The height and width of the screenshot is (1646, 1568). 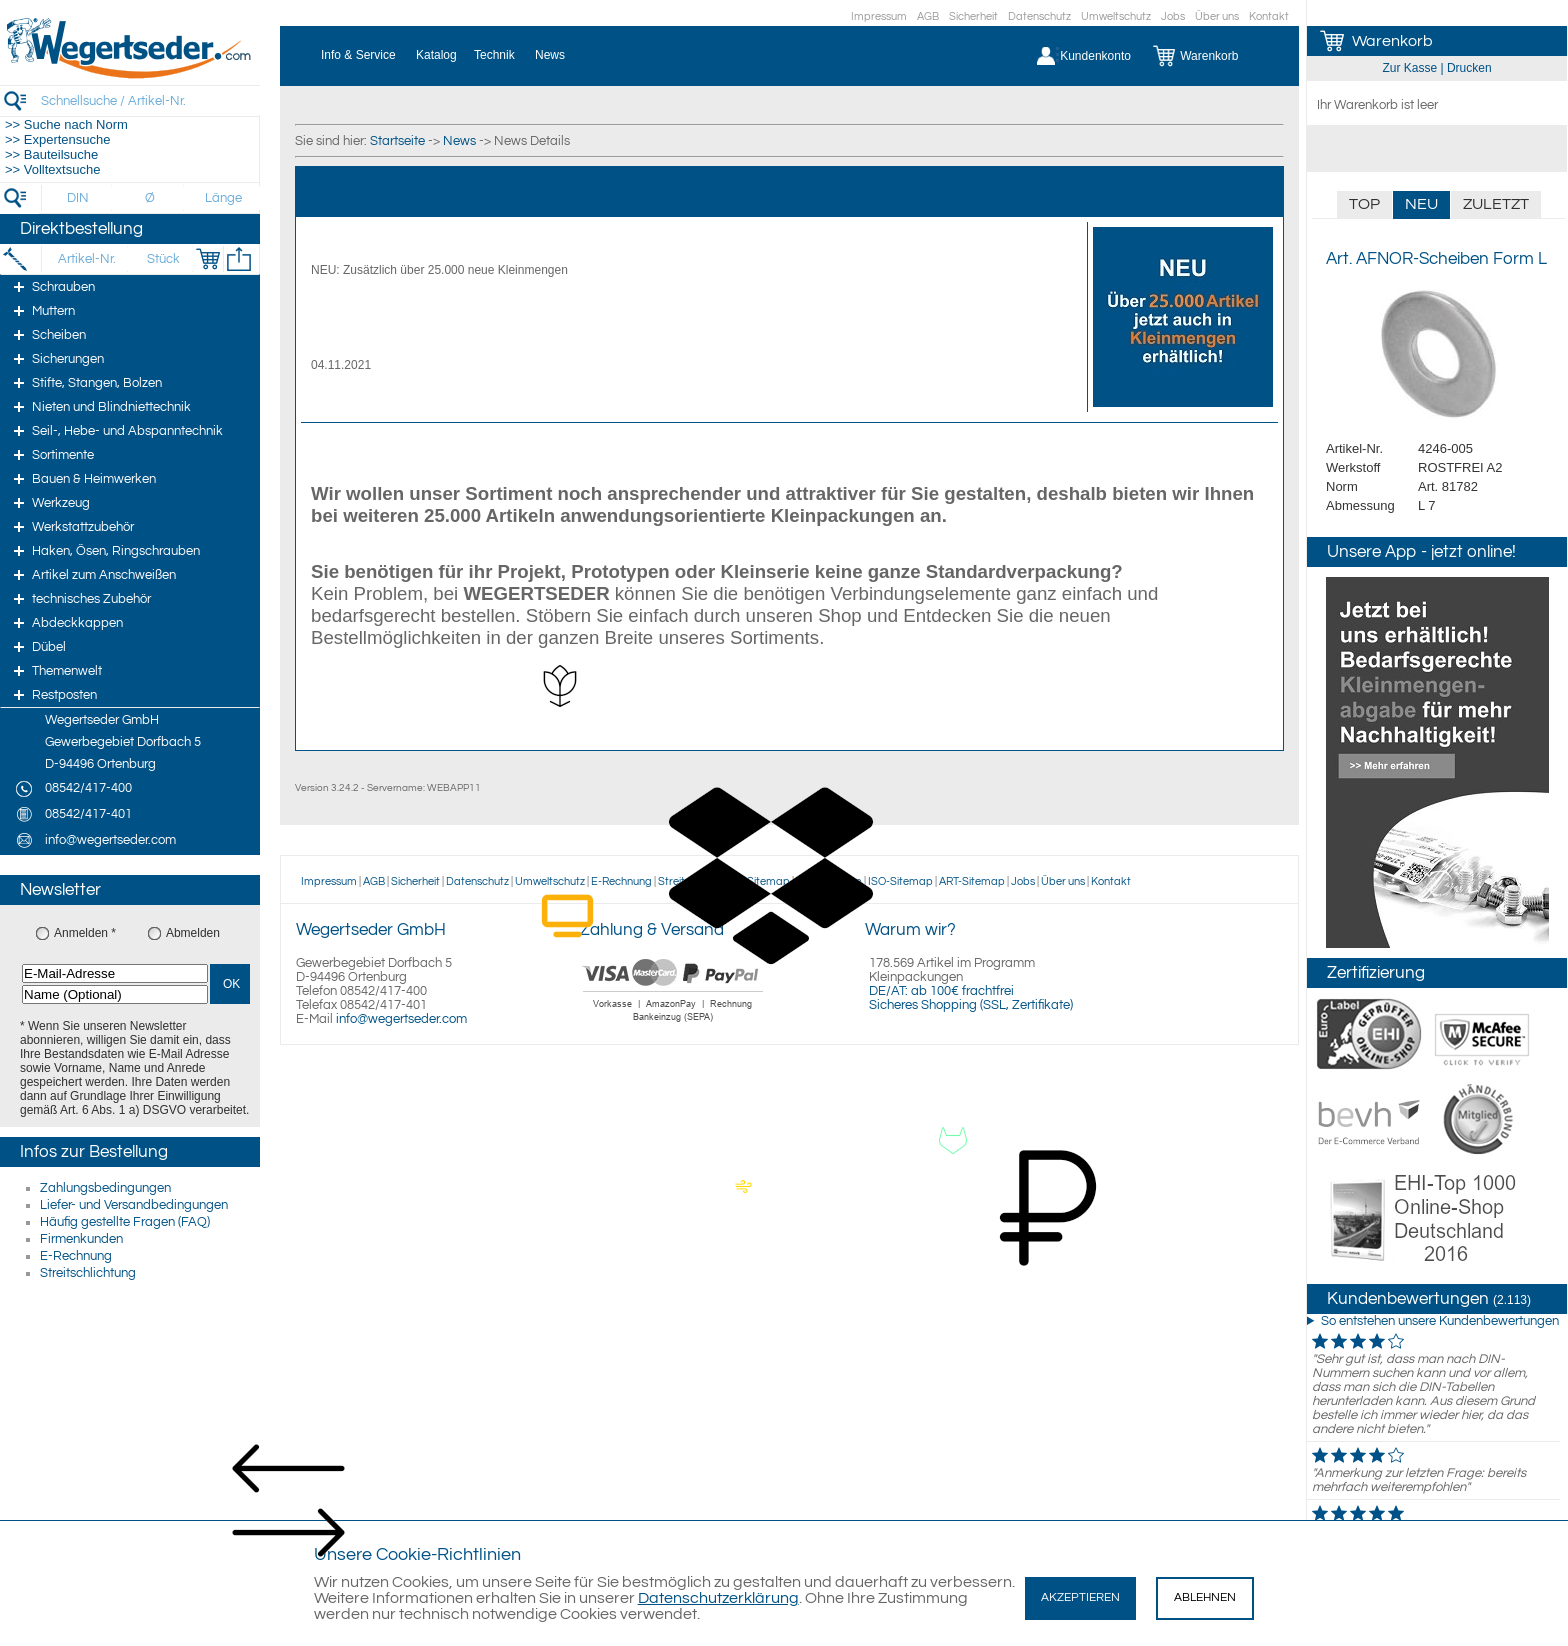 I want to click on view garden or plant-related content, so click(x=560, y=686).